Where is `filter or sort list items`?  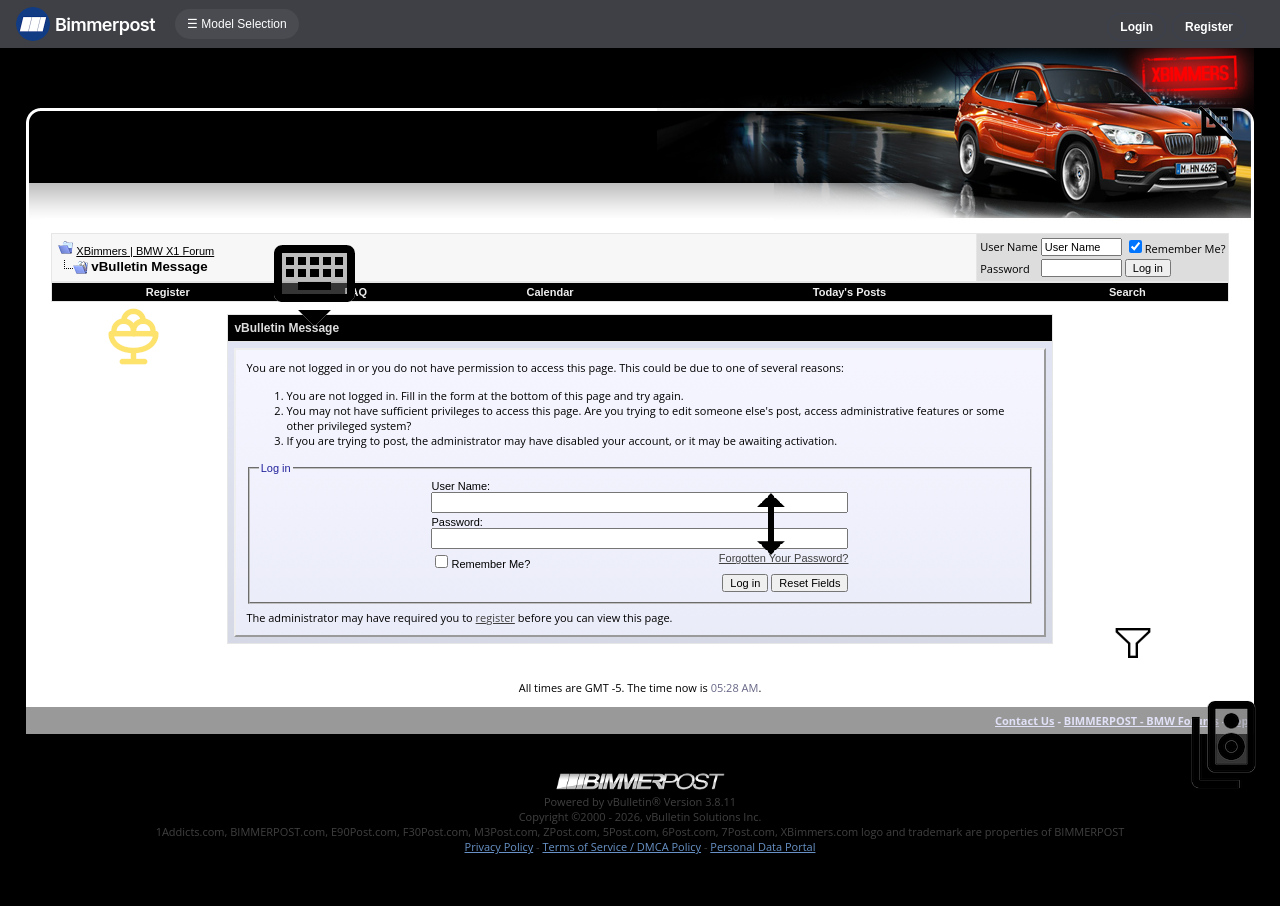 filter or sort list items is located at coordinates (1133, 643).